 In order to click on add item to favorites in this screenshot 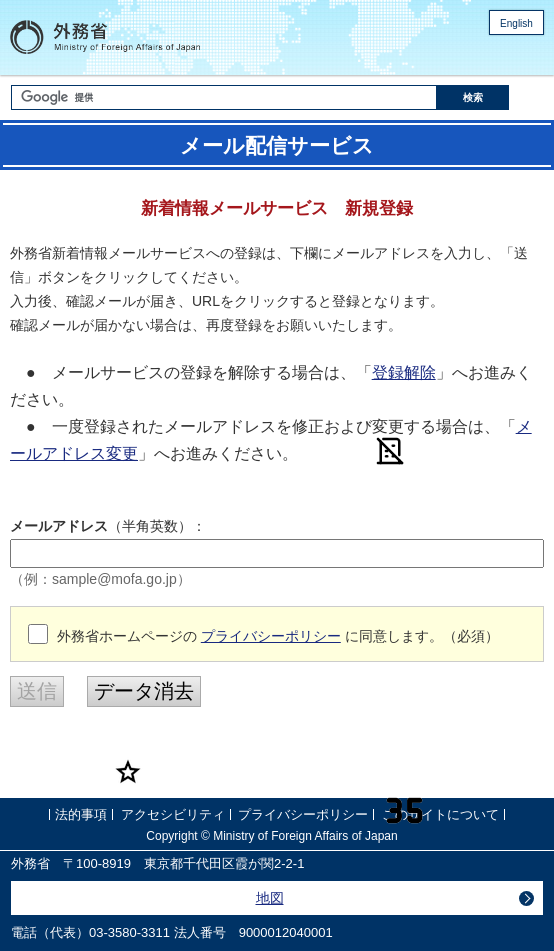, I will do `click(128, 772)`.